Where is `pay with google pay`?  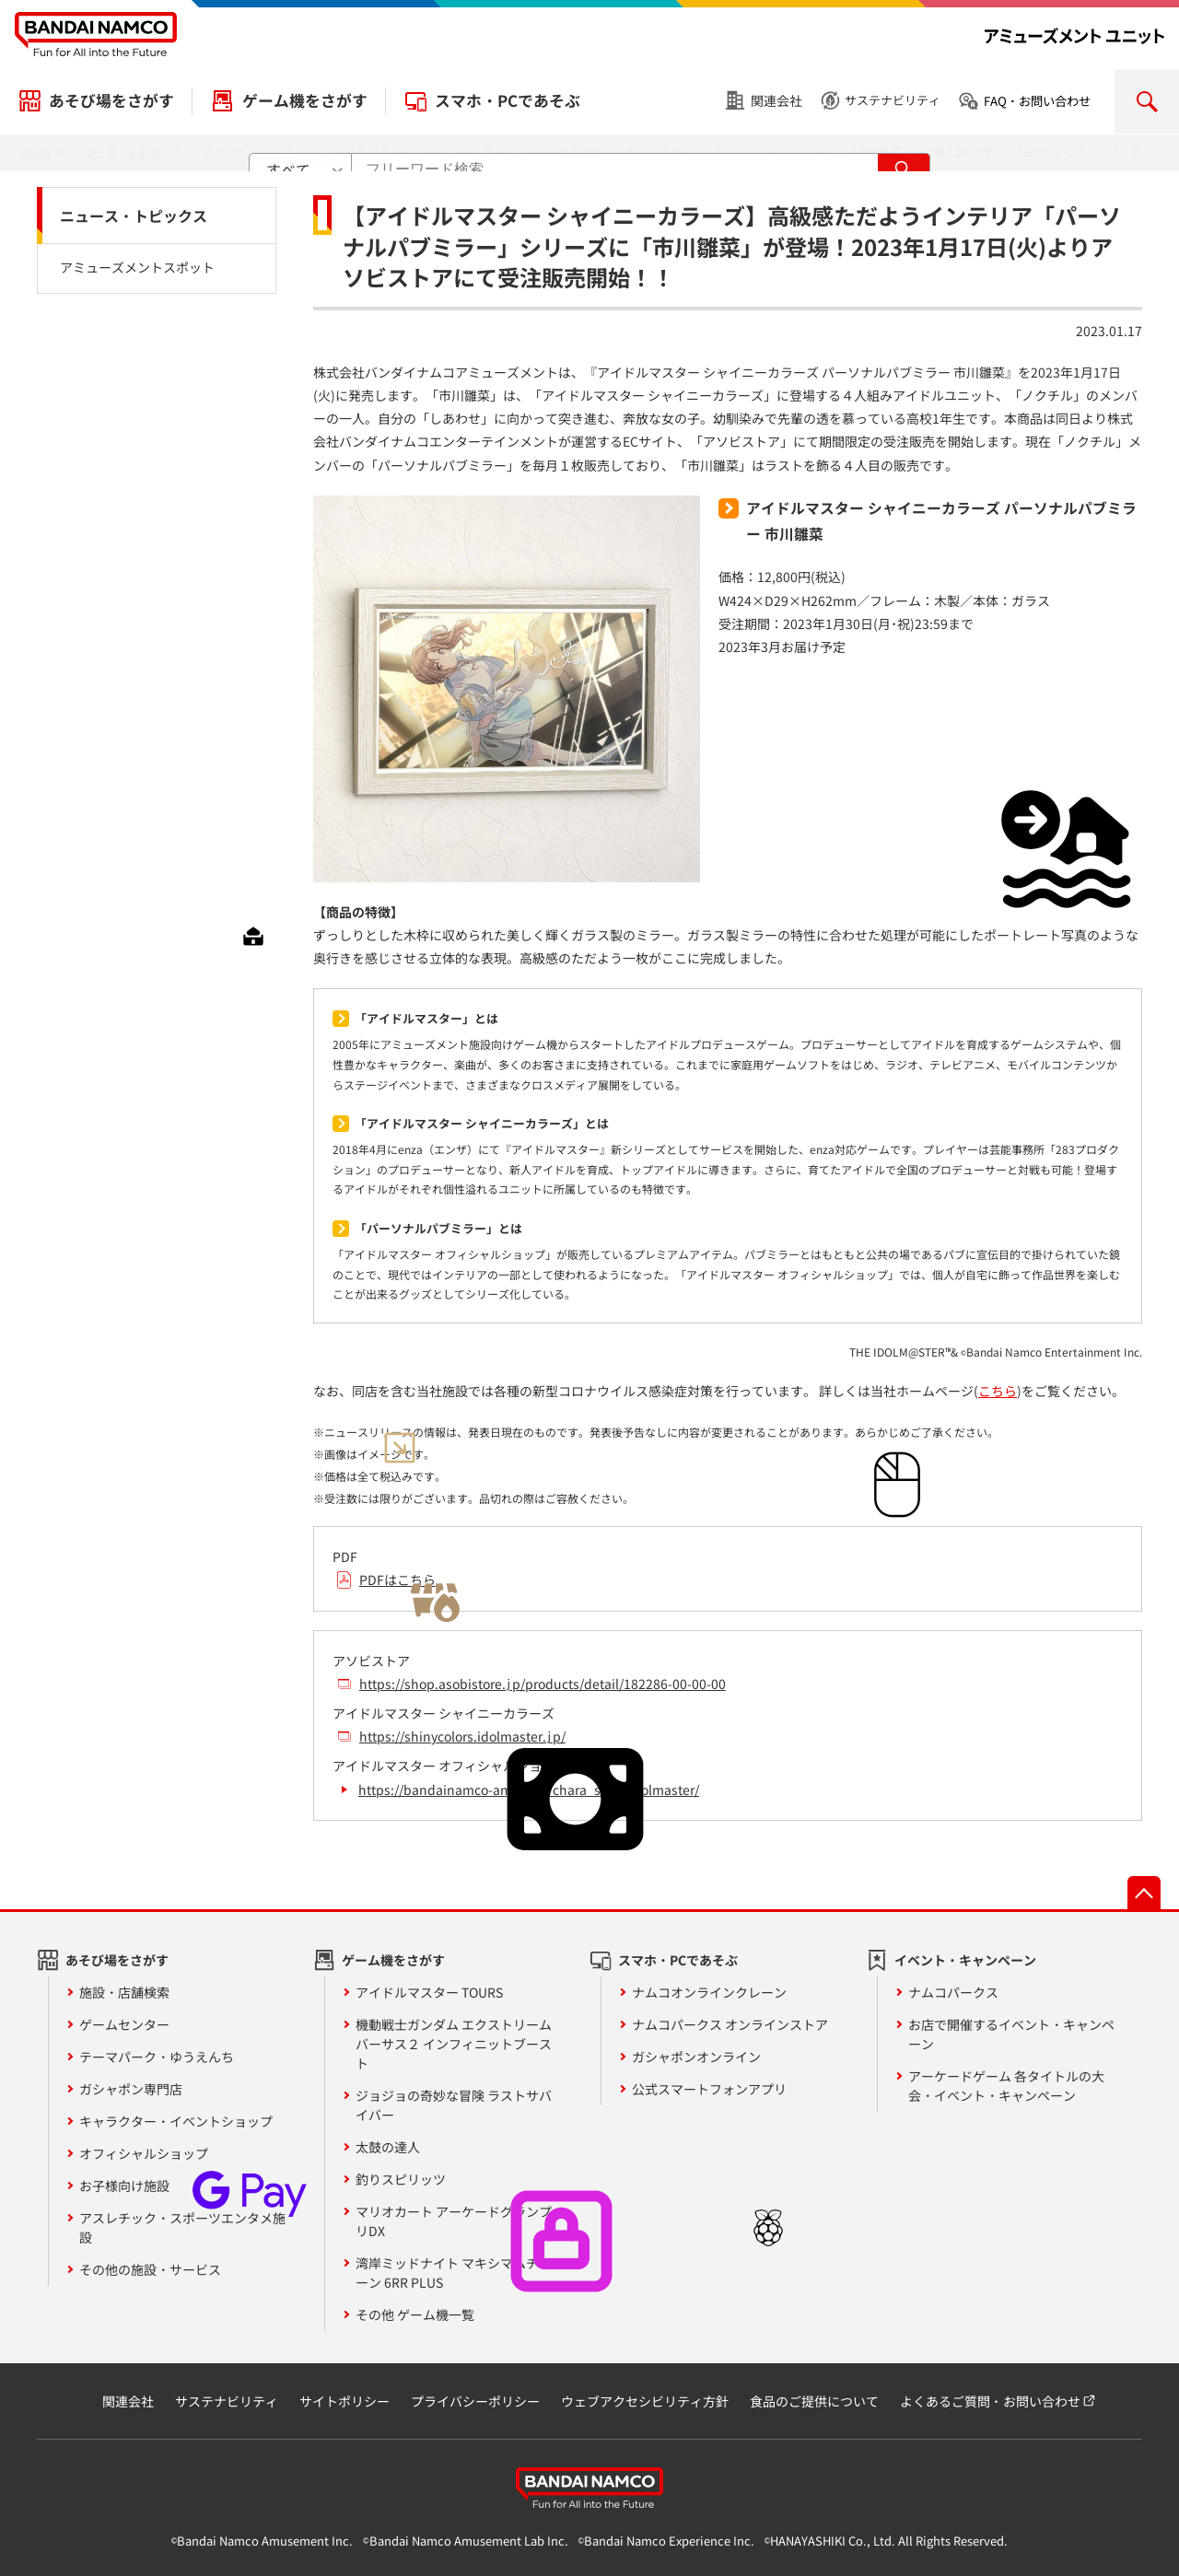 pay with google pay is located at coordinates (250, 2194).